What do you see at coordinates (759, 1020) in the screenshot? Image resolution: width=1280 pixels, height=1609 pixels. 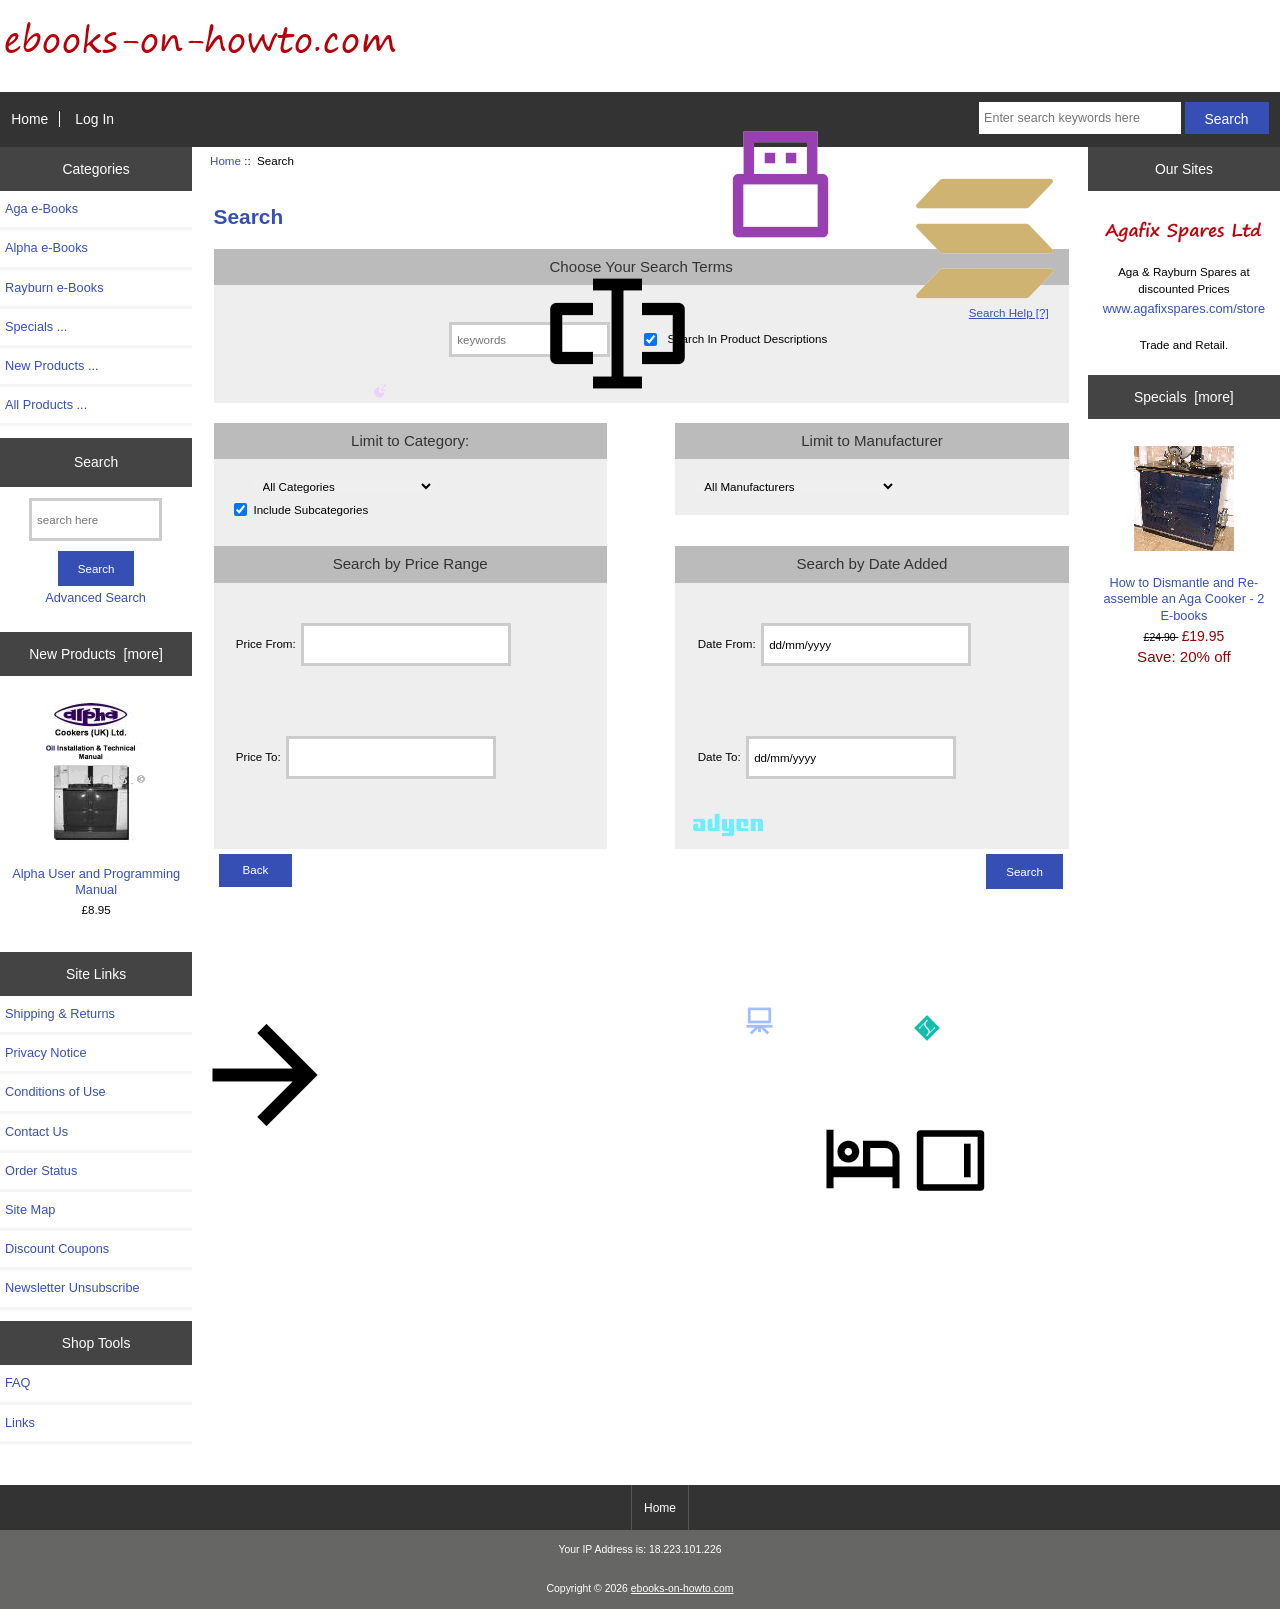 I see `create a new artboard` at bounding box center [759, 1020].